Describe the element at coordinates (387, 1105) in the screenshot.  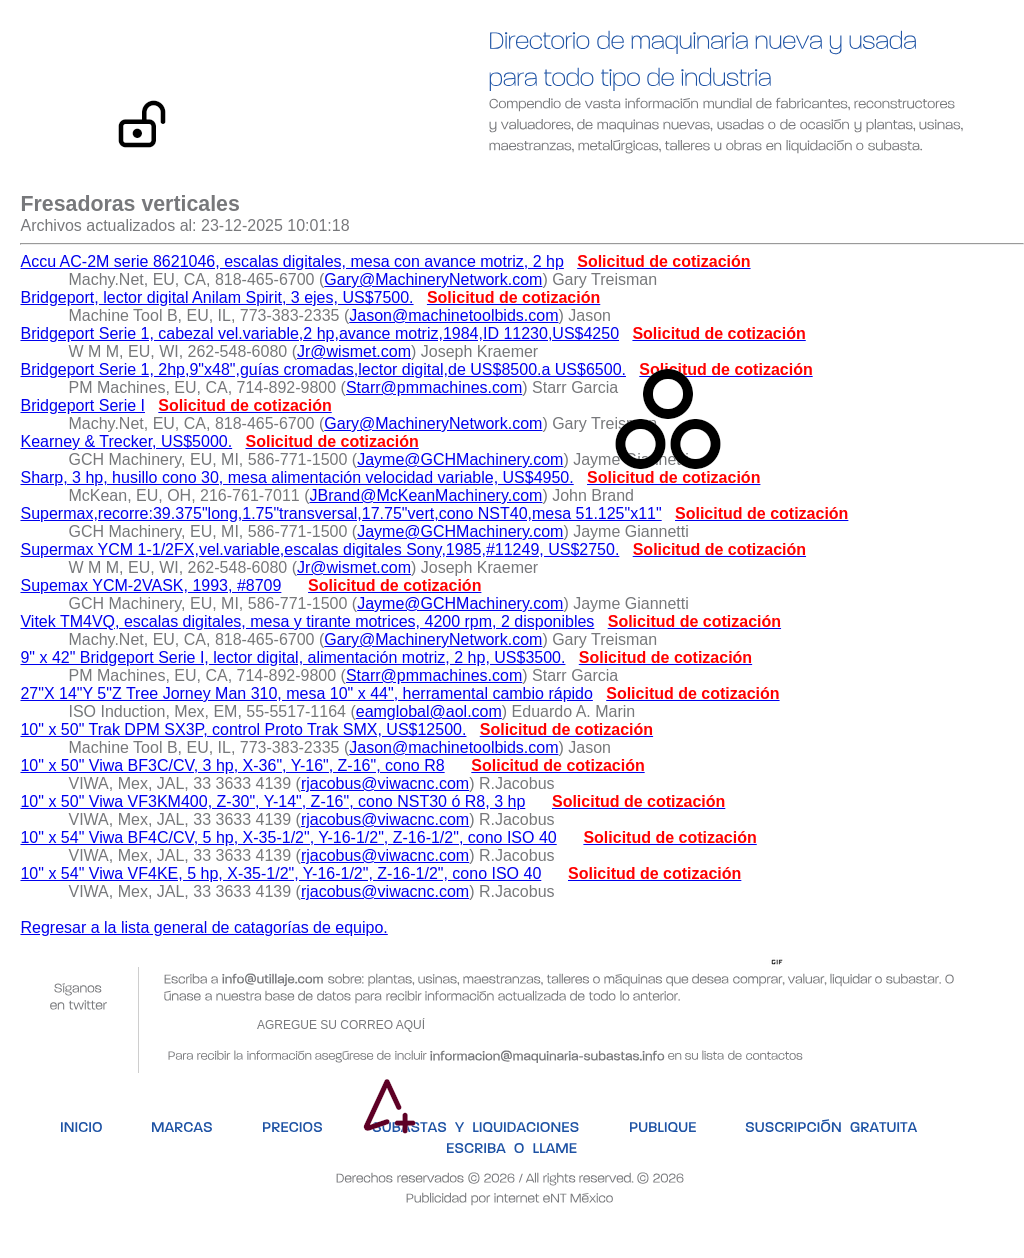
I see `add a new navigation waypoint` at that location.